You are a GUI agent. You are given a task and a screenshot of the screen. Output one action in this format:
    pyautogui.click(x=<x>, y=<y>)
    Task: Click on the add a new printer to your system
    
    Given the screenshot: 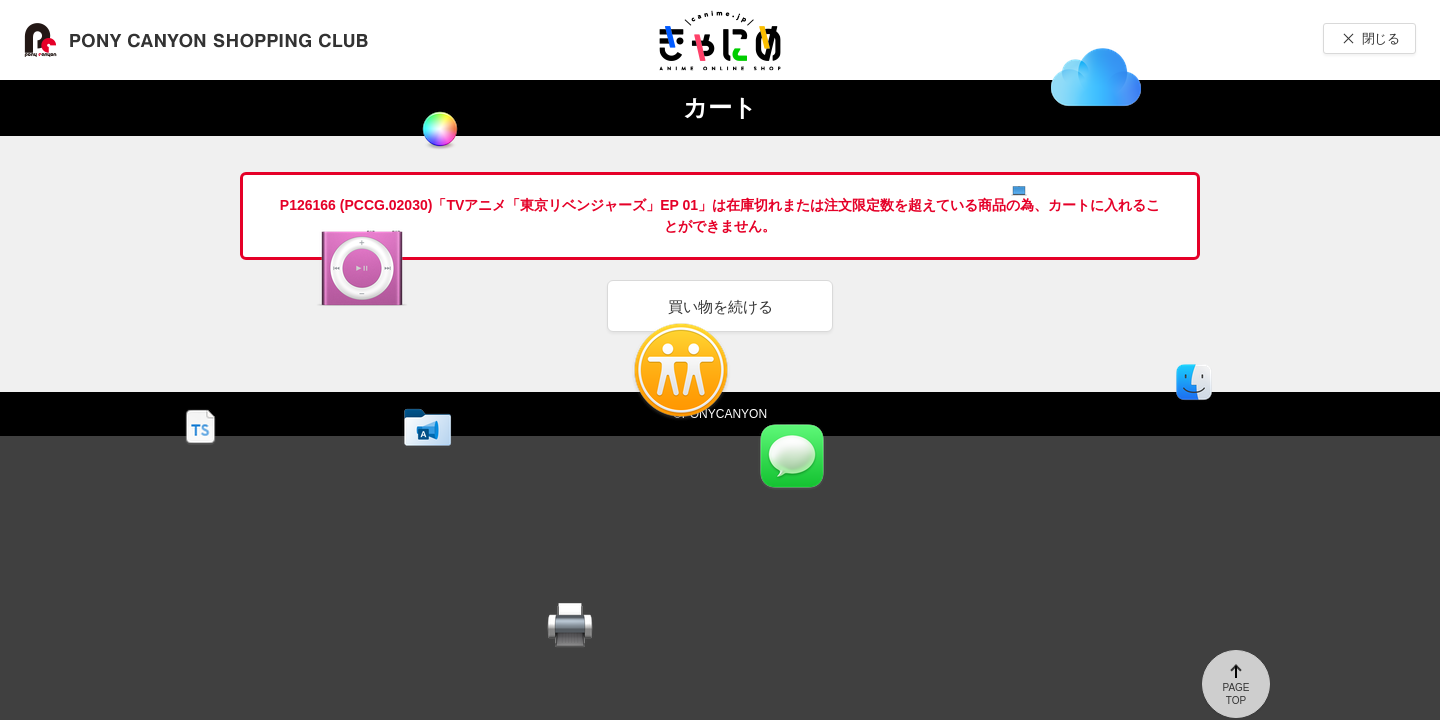 What is the action you would take?
    pyautogui.click(x=570, y=625)
    